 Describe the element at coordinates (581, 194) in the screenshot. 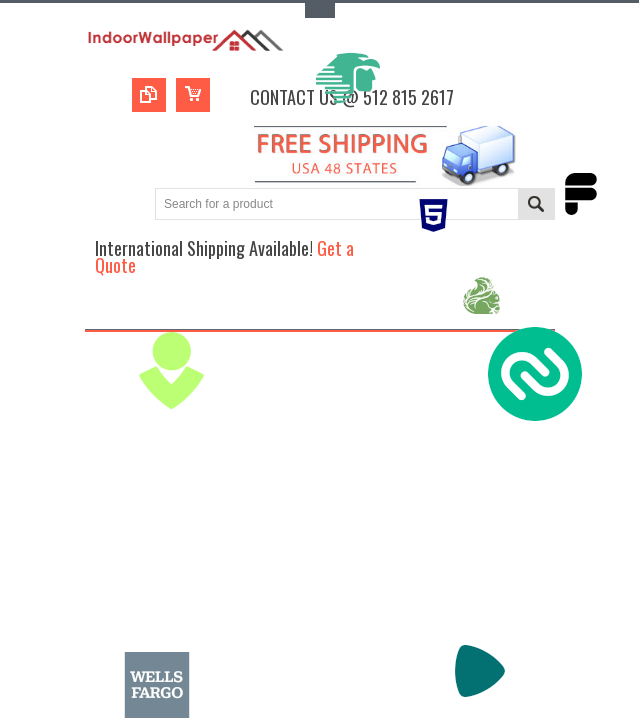

I see `formbricks logo` at that location.